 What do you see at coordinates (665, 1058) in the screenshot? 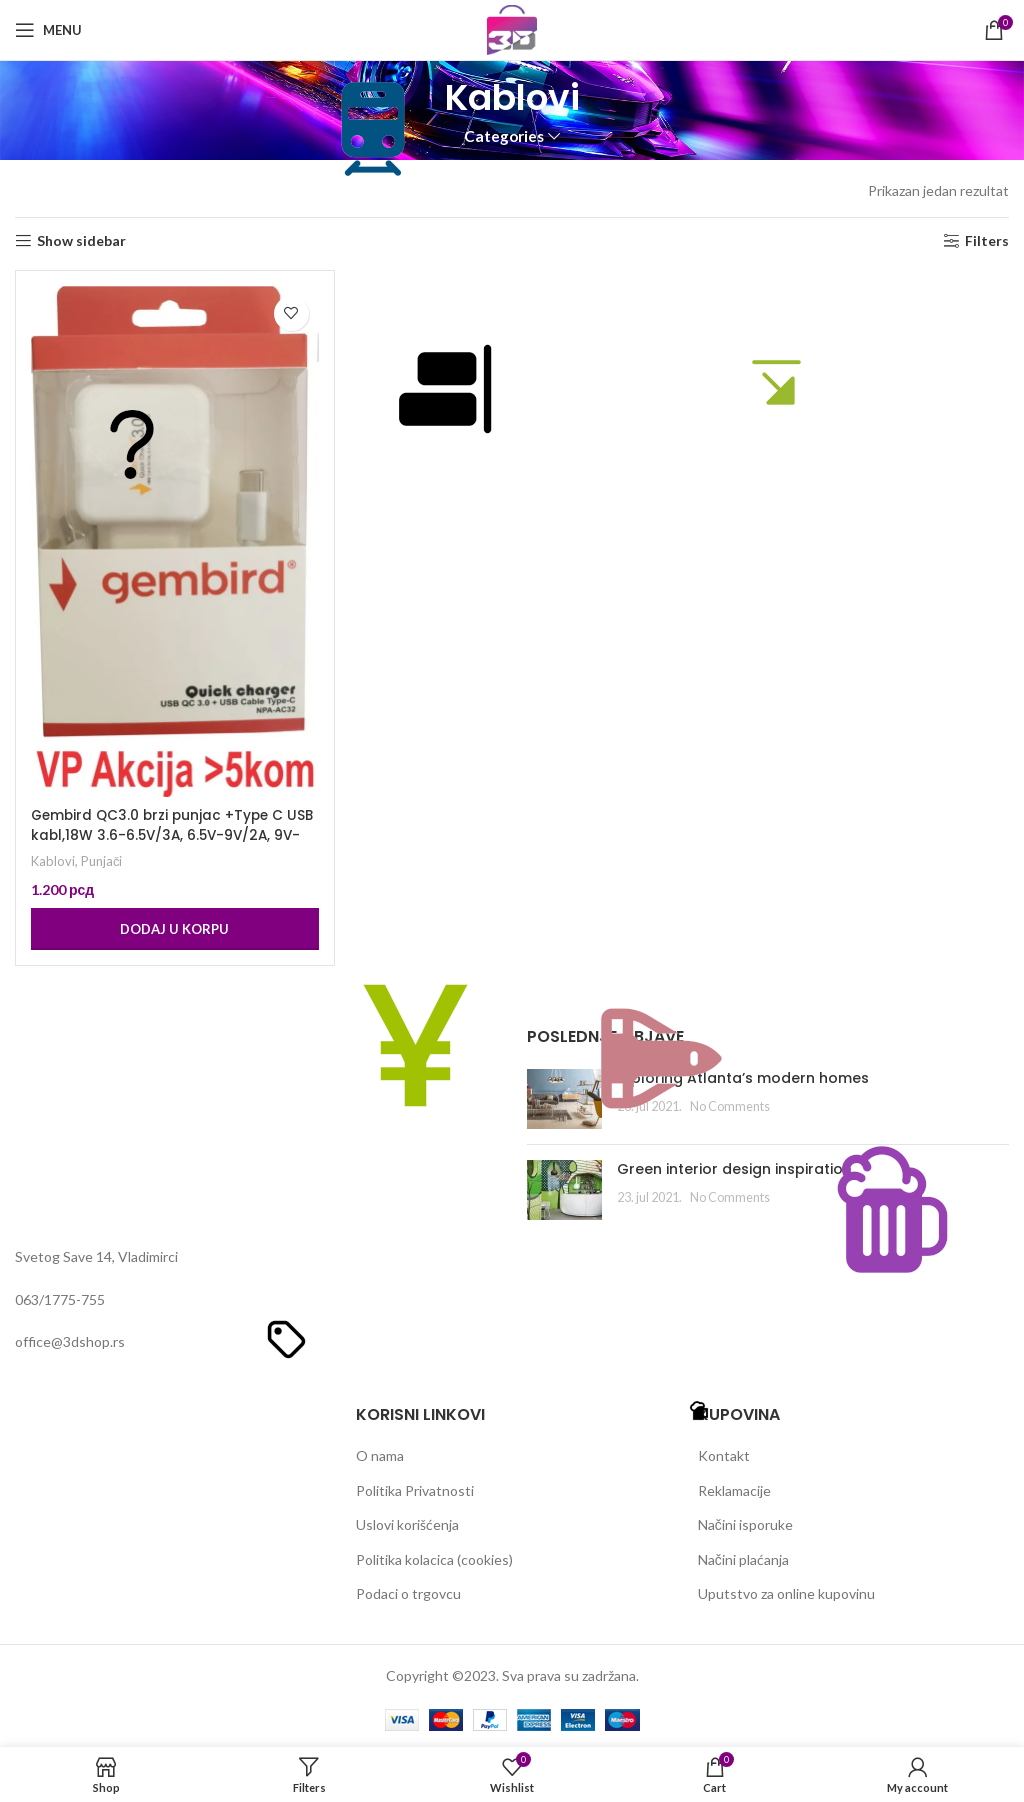
I see `launch or deploy an application` at bounding box center [665, 1058].